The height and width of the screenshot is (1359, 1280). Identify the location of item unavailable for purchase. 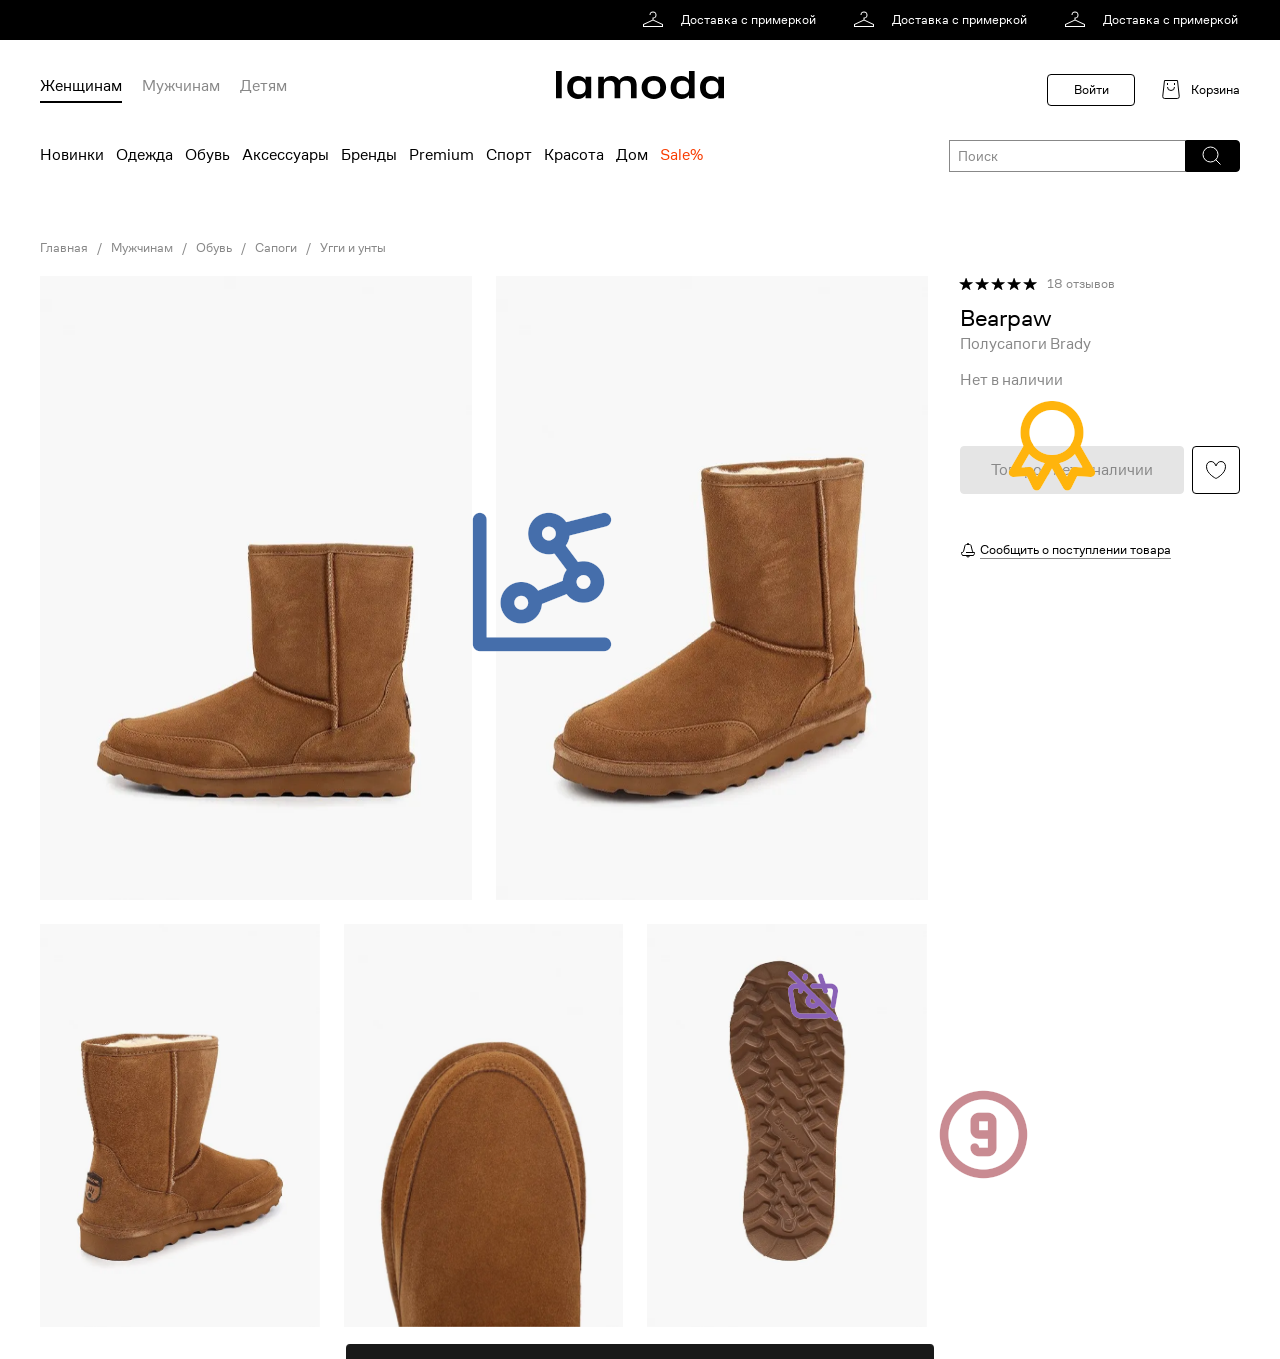
(813, 996).